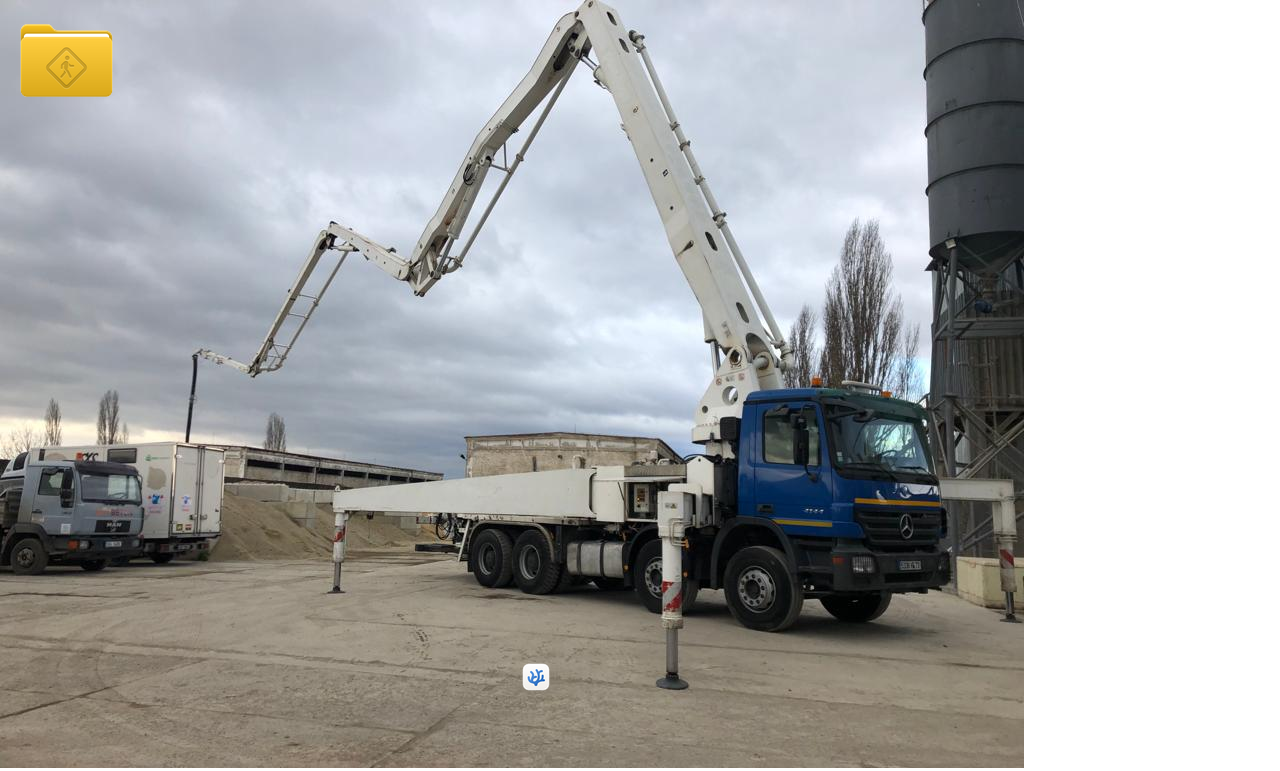 Image resolution: width=1280 pixels, height=771 pixels. I want to click on open vscodium code editor, so click(536, 677).